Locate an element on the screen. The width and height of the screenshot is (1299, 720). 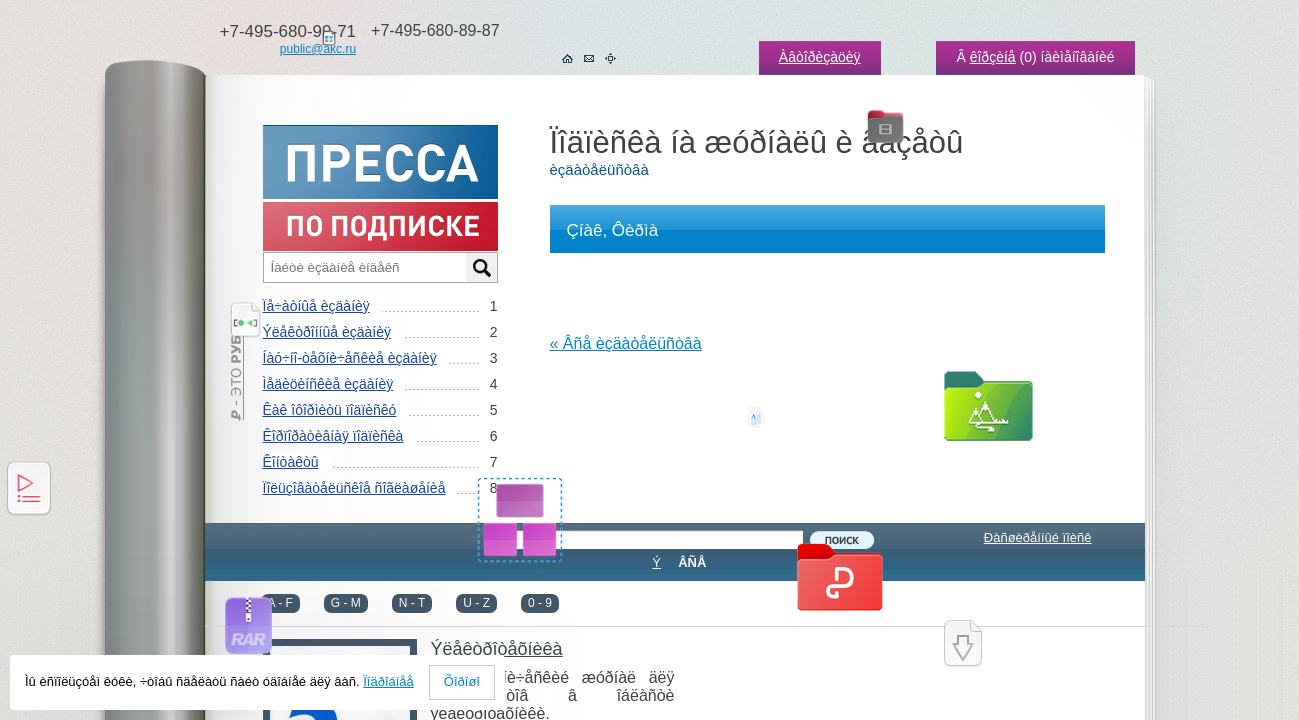
open your videos folder is located at coordinates (885, 126).